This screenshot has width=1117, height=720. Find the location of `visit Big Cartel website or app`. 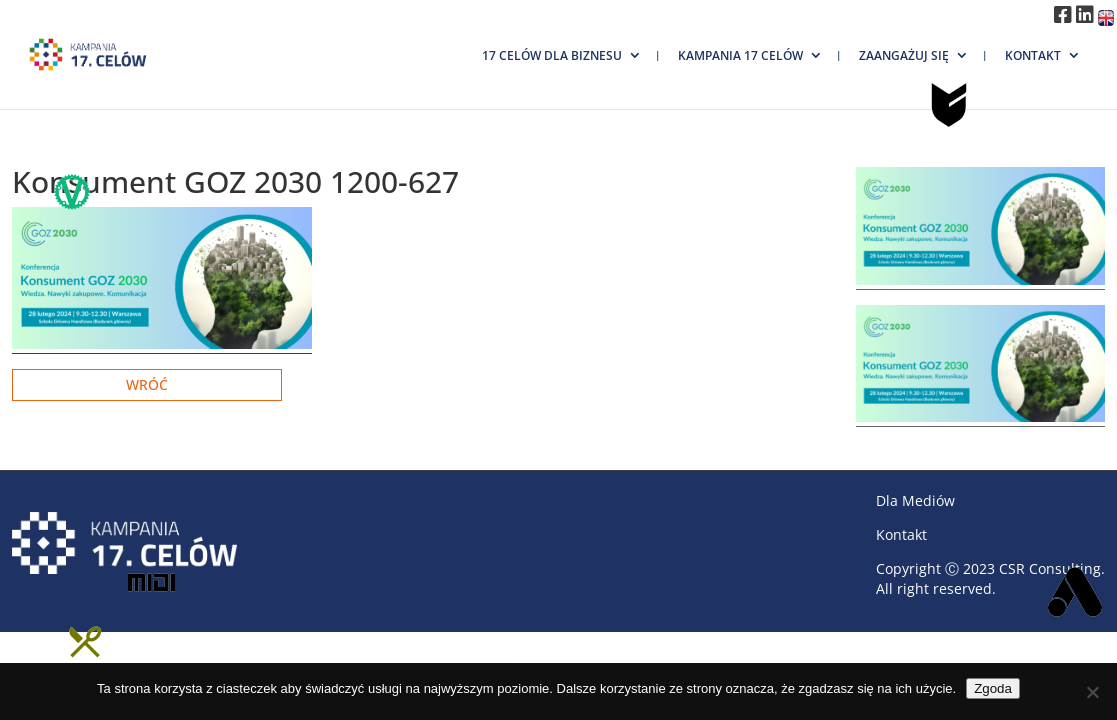

visit Big Cartel website or app is located at coordinates (949, 105).